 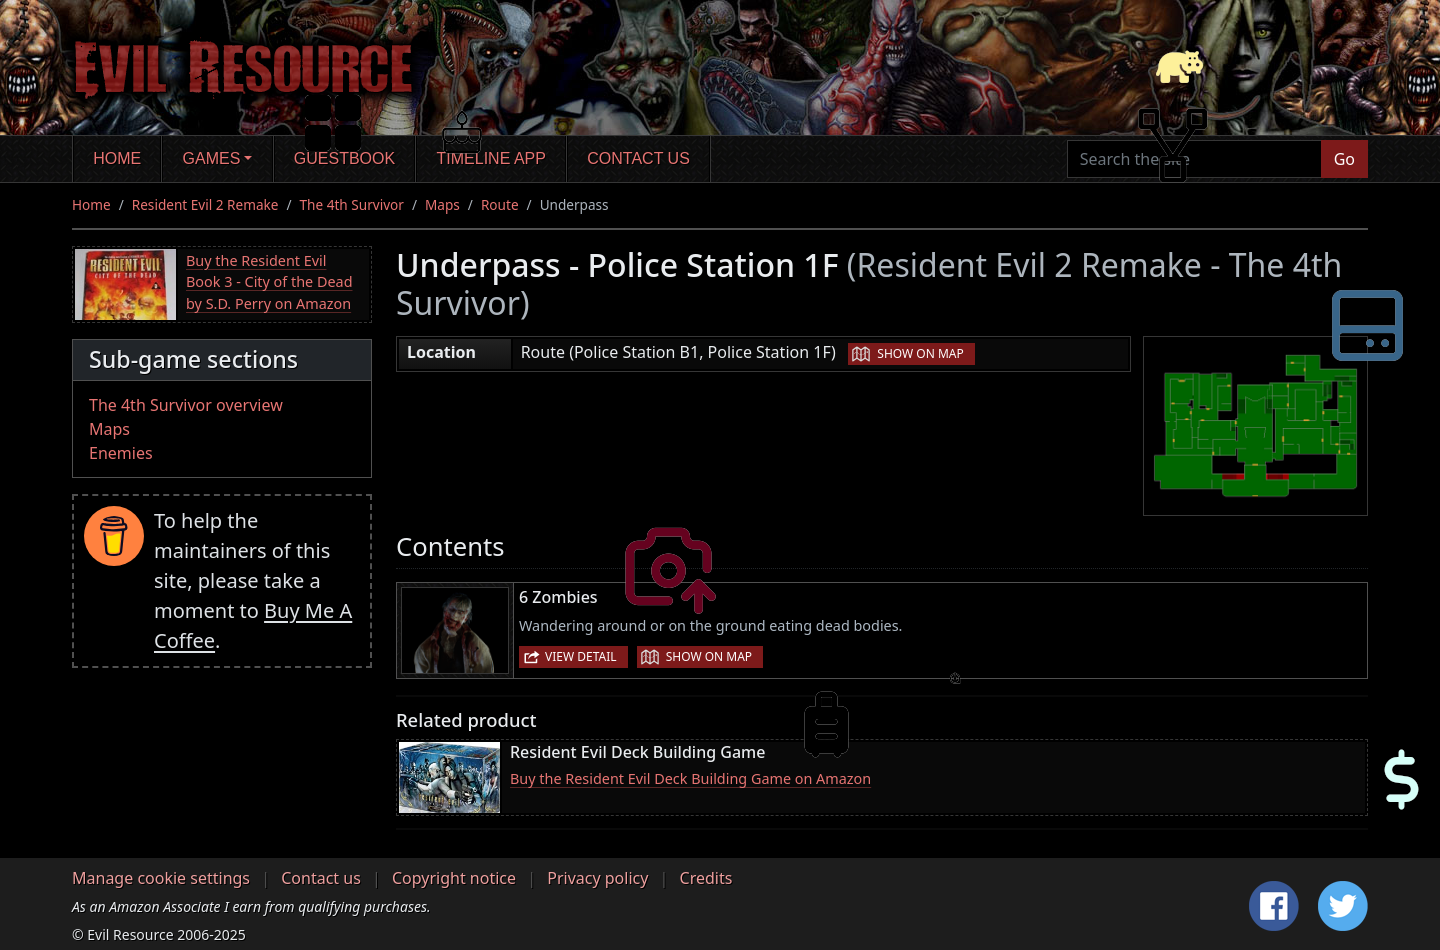 I want to click on view parent classes or supertypes in code hierarchy, so click(x=1175, y=145).